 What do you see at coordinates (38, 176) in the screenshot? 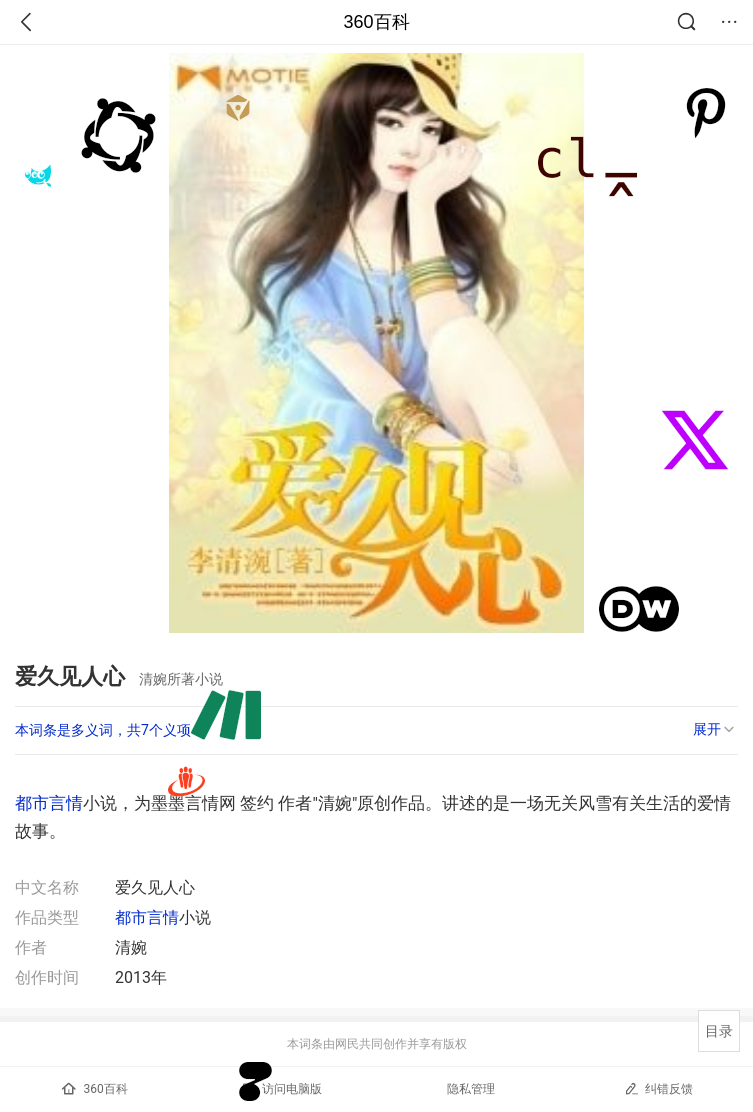
I see `open GIMP image editor` at bounding box center [38, 176].